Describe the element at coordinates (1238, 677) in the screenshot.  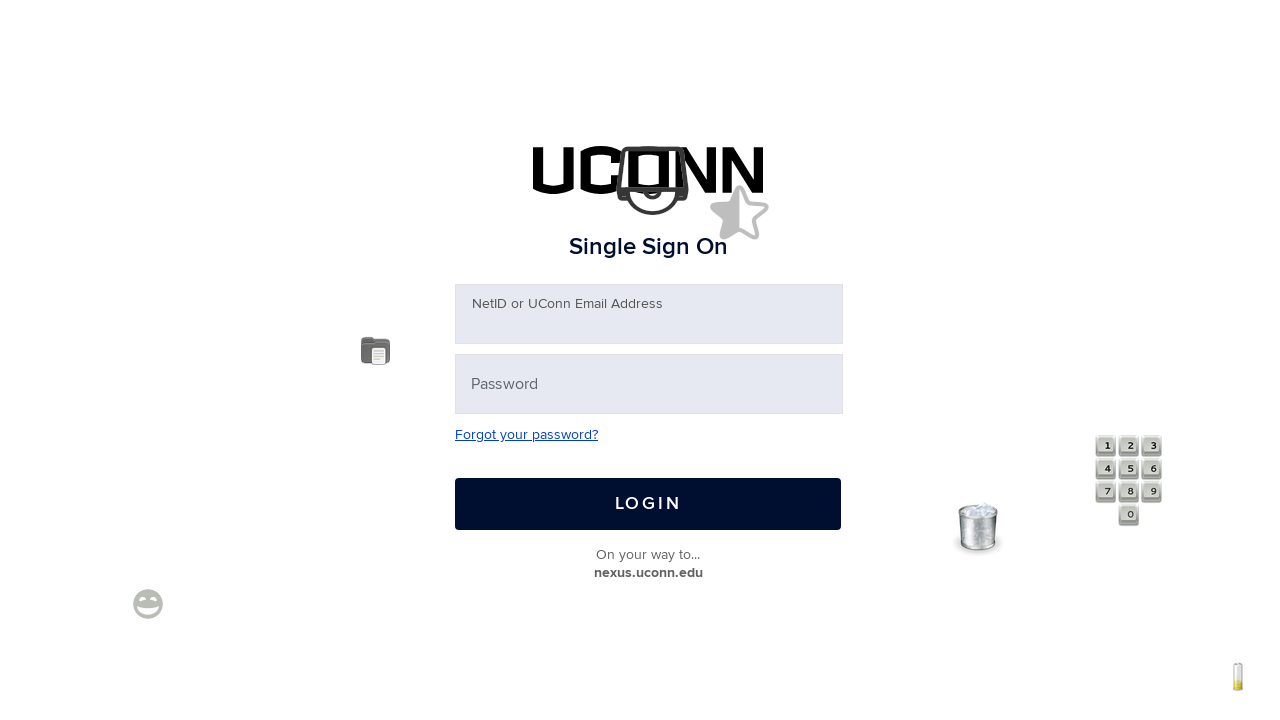
I see `indicates low battery level` at that location.